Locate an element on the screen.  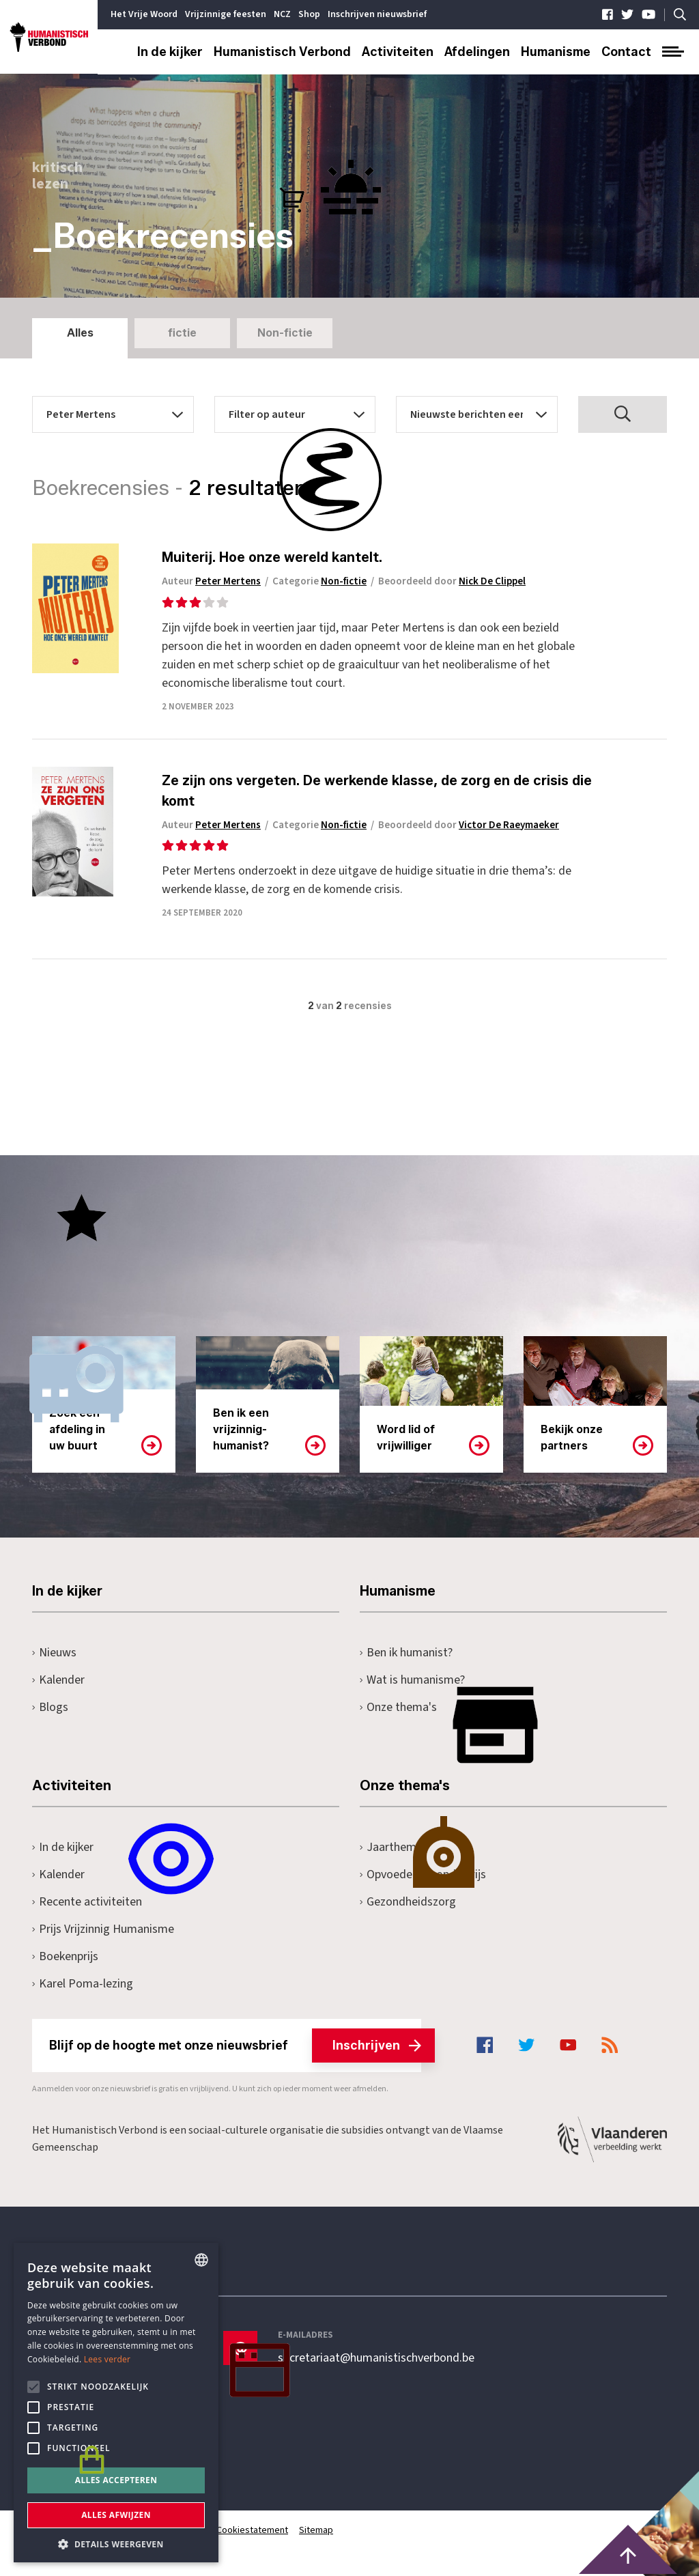
access AI or chatbot features is located at coordinates (444, 1854).